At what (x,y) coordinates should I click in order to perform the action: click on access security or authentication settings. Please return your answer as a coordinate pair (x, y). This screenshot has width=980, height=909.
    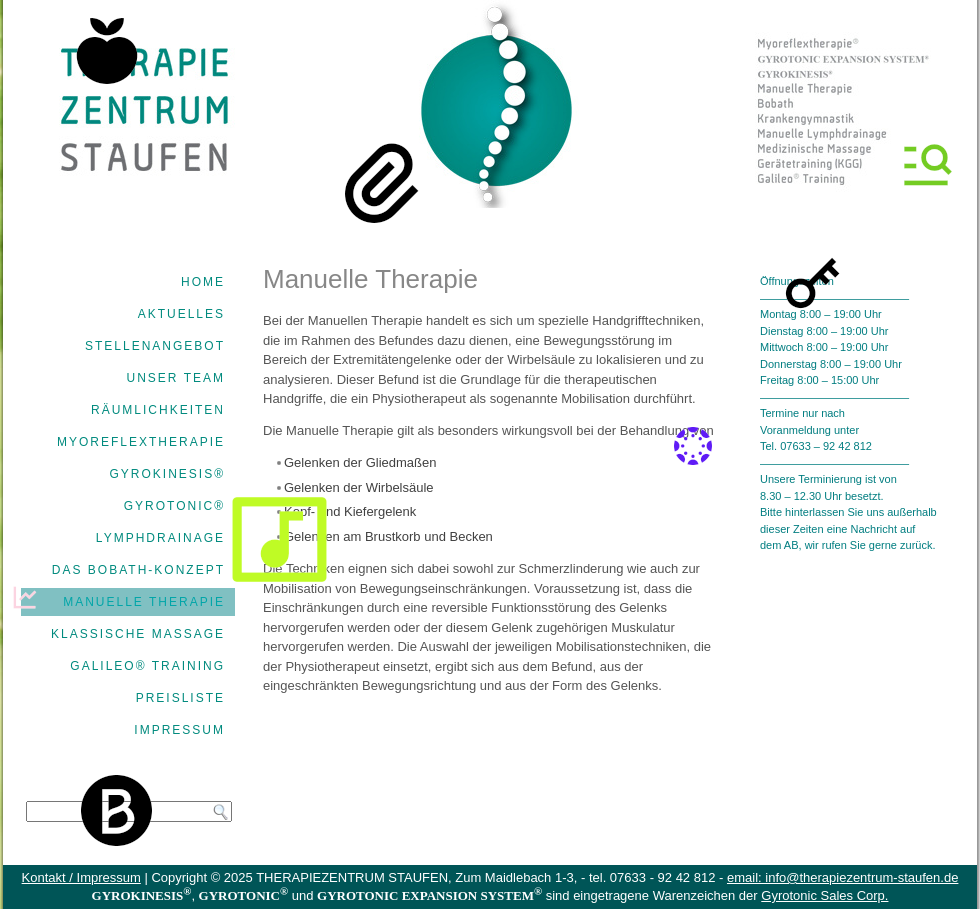
    Looking at the image, I should click on (812, 281).